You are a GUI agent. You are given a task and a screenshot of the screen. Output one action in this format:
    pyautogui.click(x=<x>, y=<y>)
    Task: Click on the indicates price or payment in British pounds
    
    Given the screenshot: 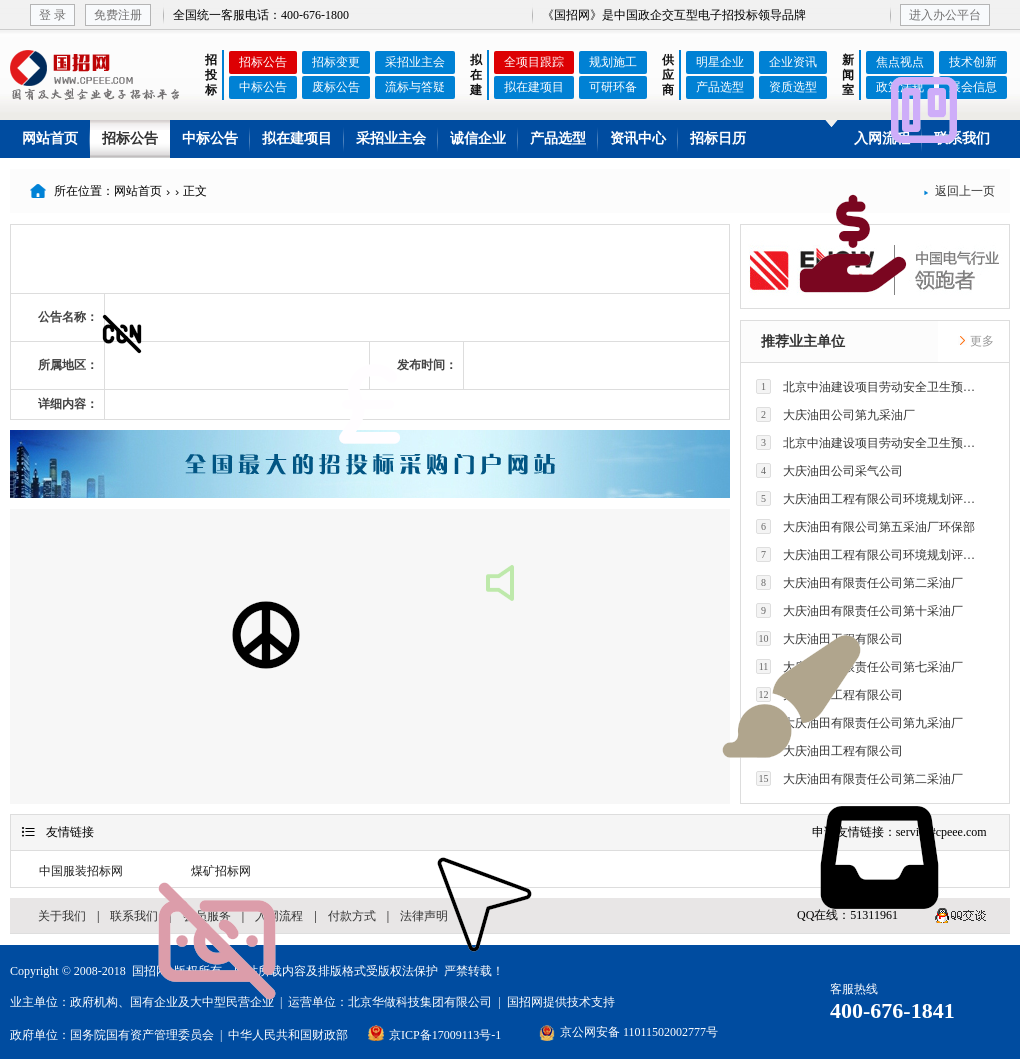 What is the action you would take?
    pyautogui.click(x=371, y=403)
    